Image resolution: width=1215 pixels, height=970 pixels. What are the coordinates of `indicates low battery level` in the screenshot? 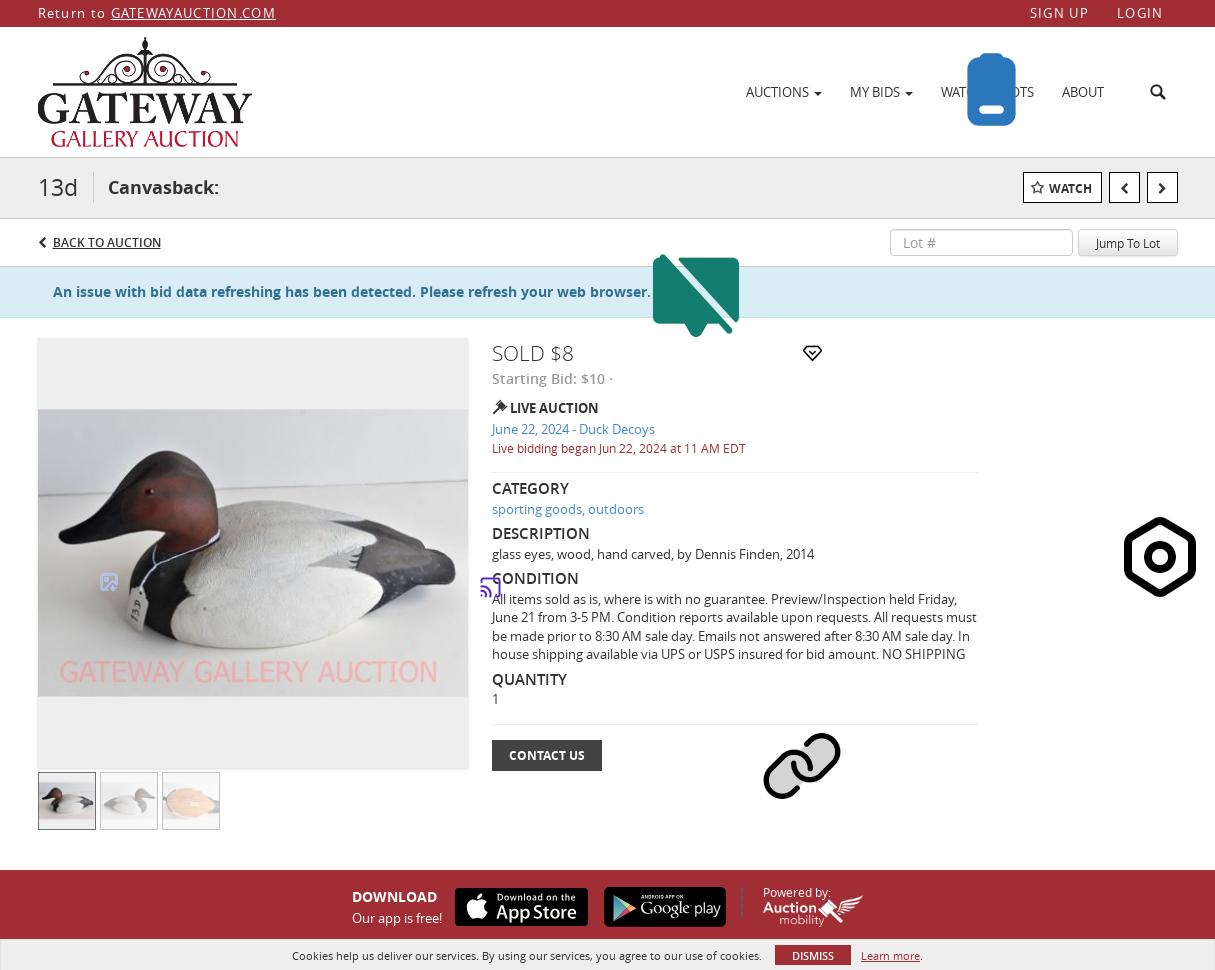 It's located at (991, 89).